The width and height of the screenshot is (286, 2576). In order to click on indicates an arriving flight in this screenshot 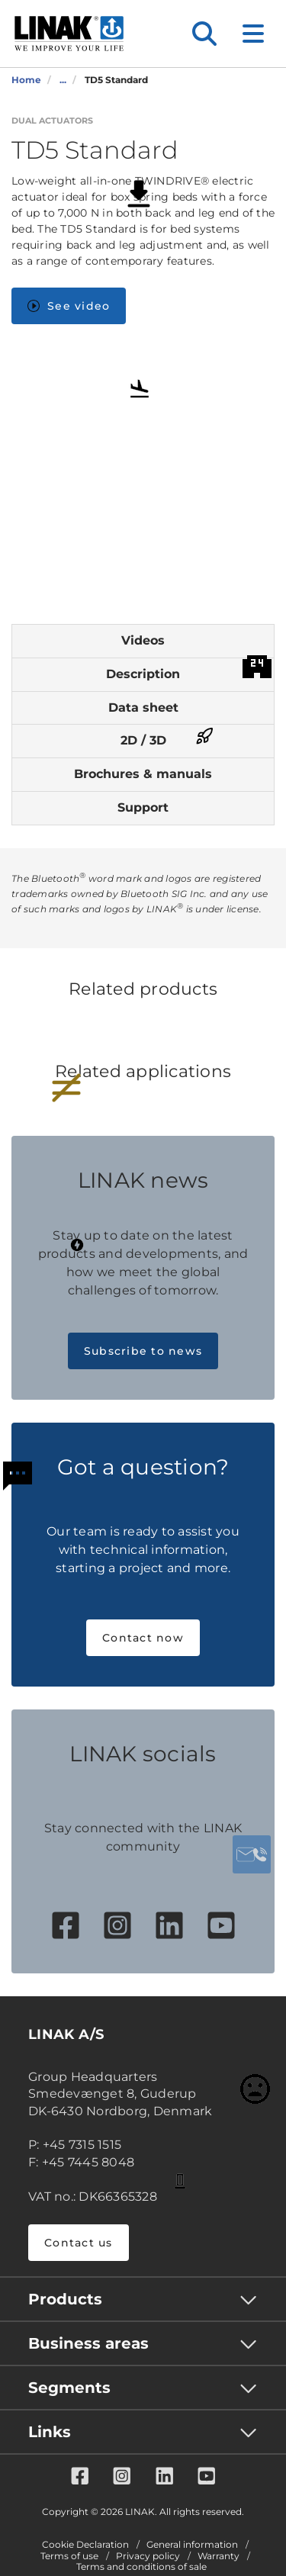, I will do `click(140, 389)`.